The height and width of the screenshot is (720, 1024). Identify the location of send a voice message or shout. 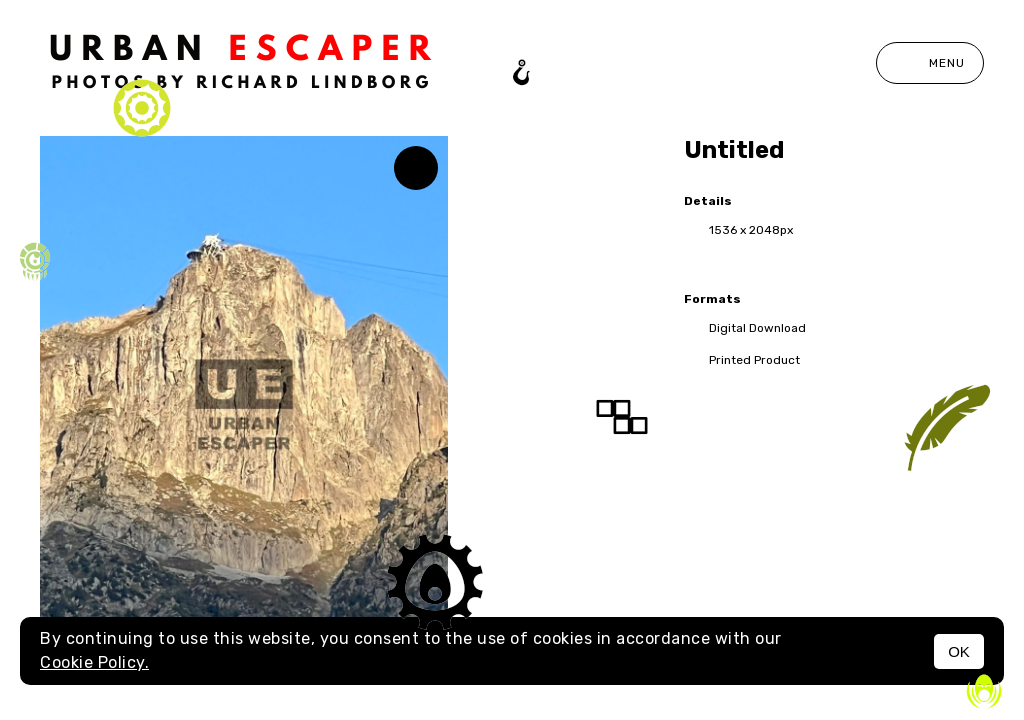
(984, 691).